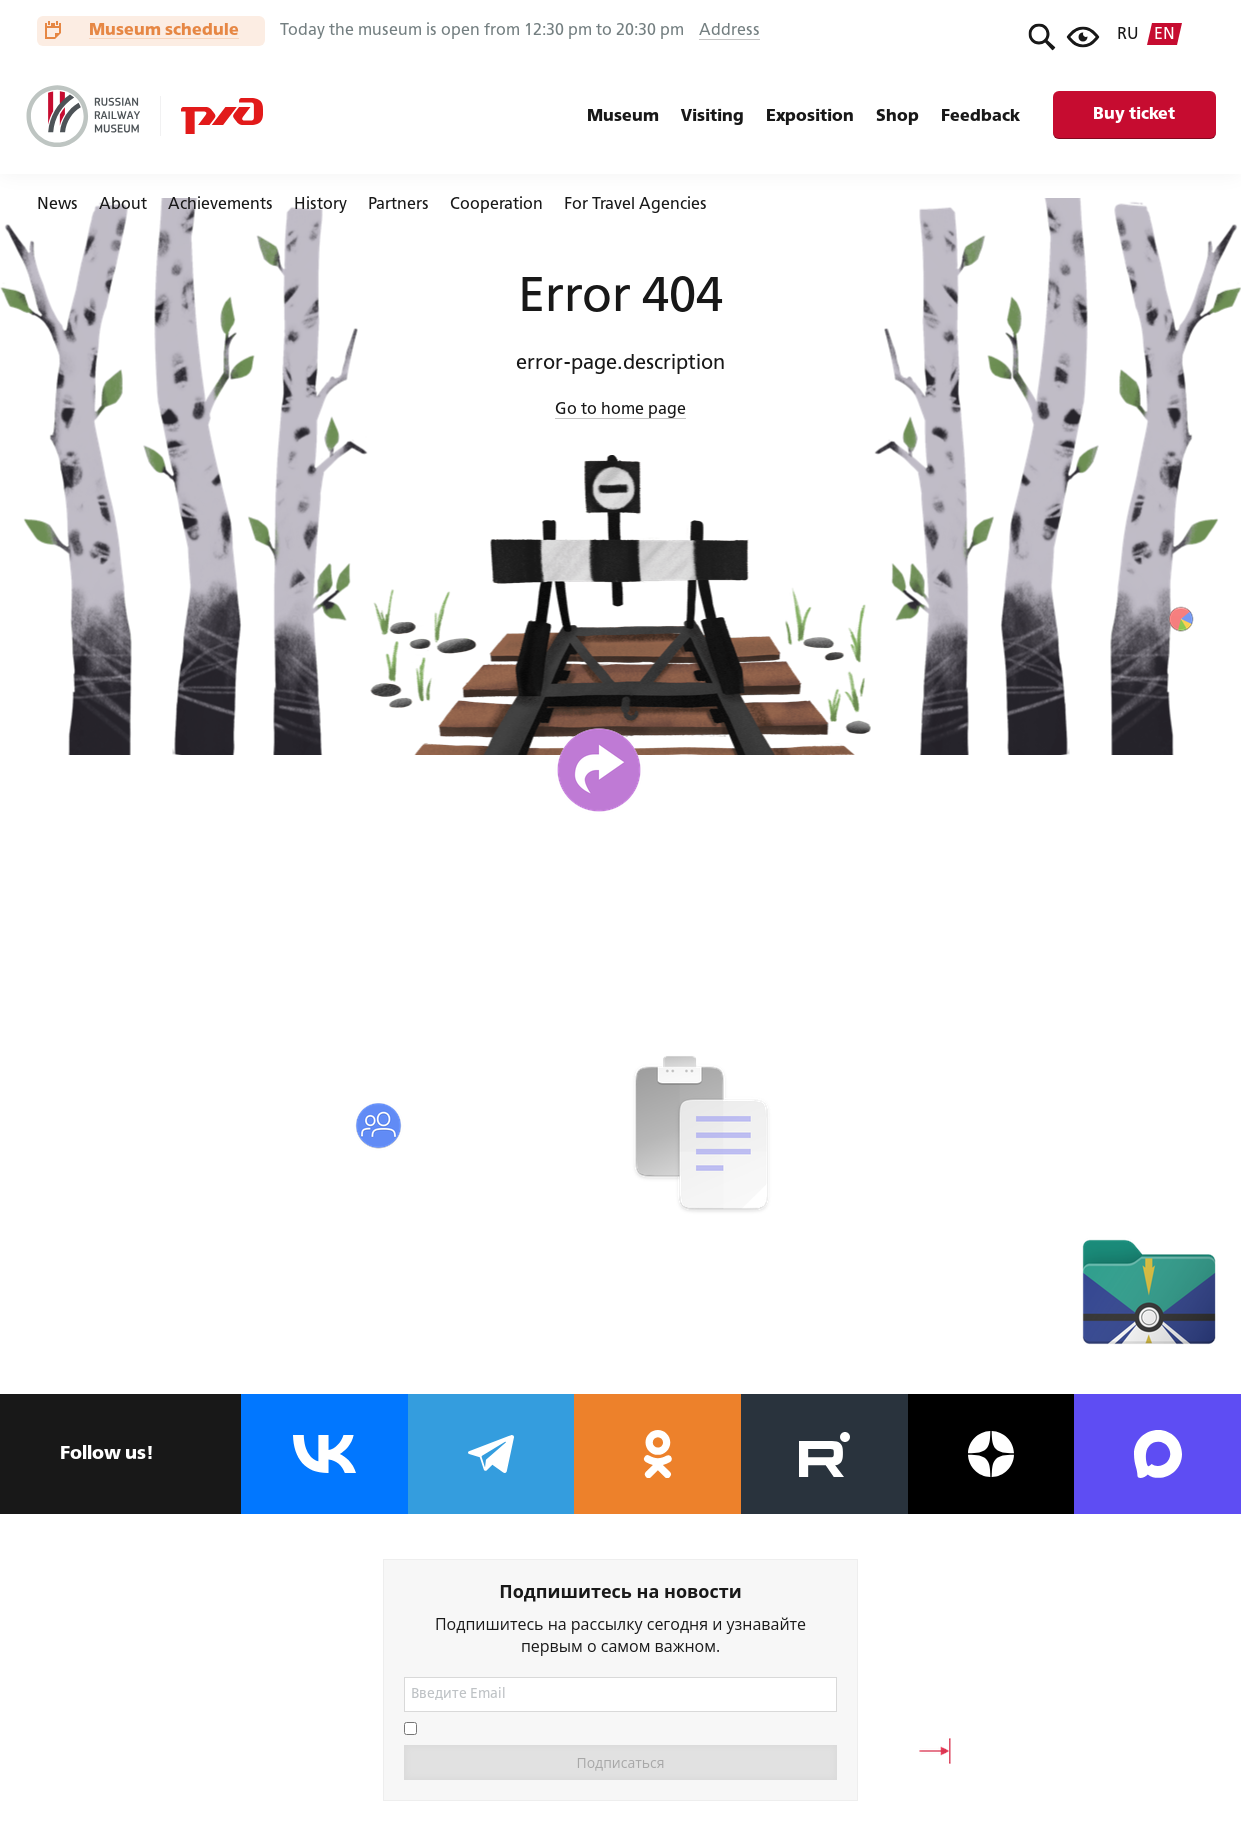  I want to click on paste content from clipboard, so click(701, 1132).